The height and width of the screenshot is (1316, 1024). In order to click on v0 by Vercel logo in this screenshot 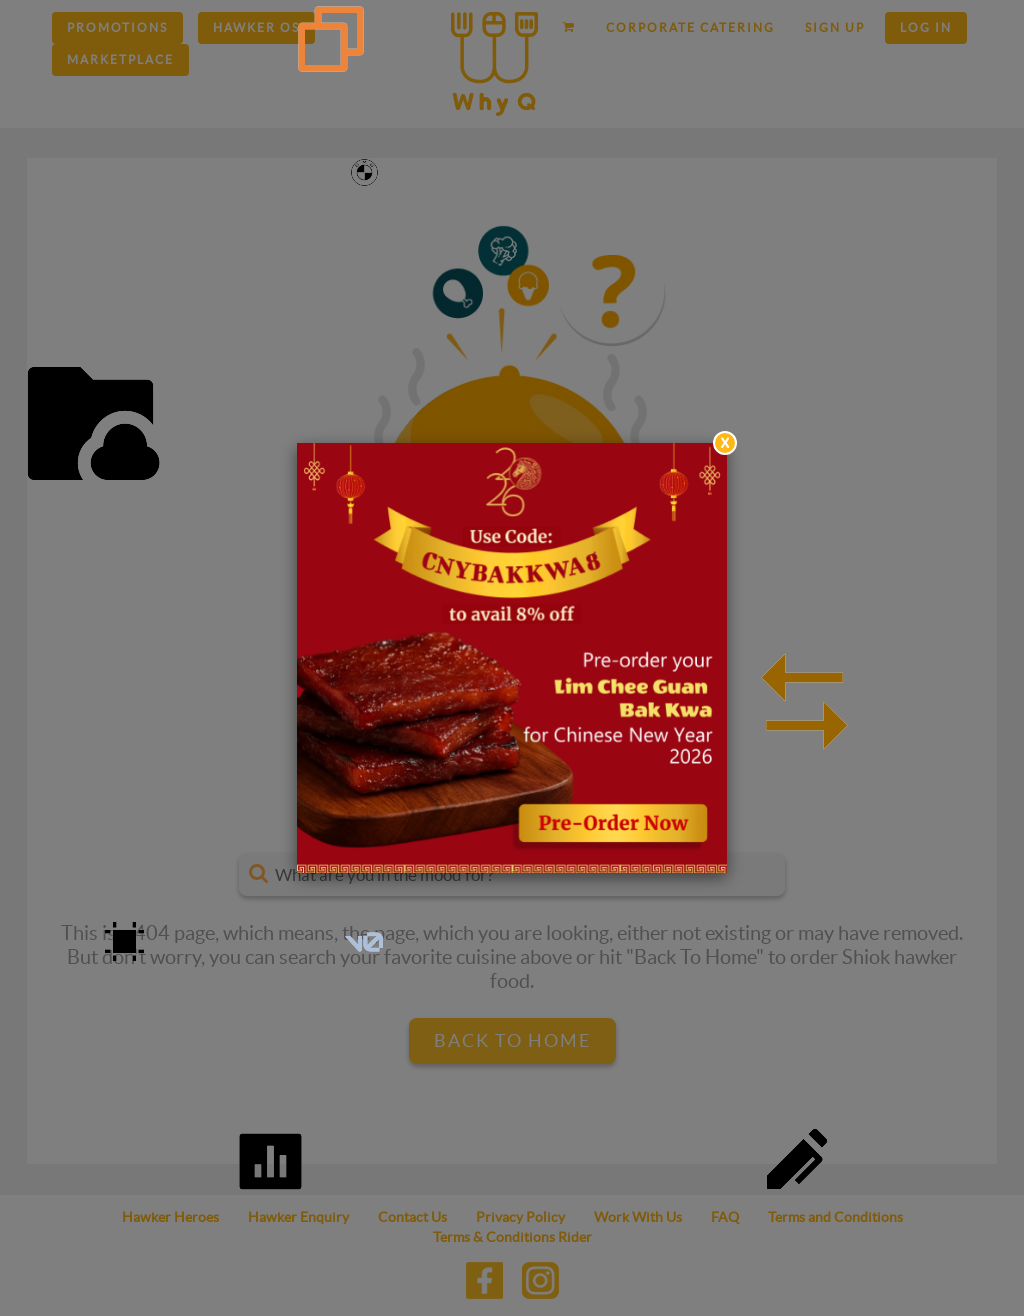, I will do `click(364, 942)`.